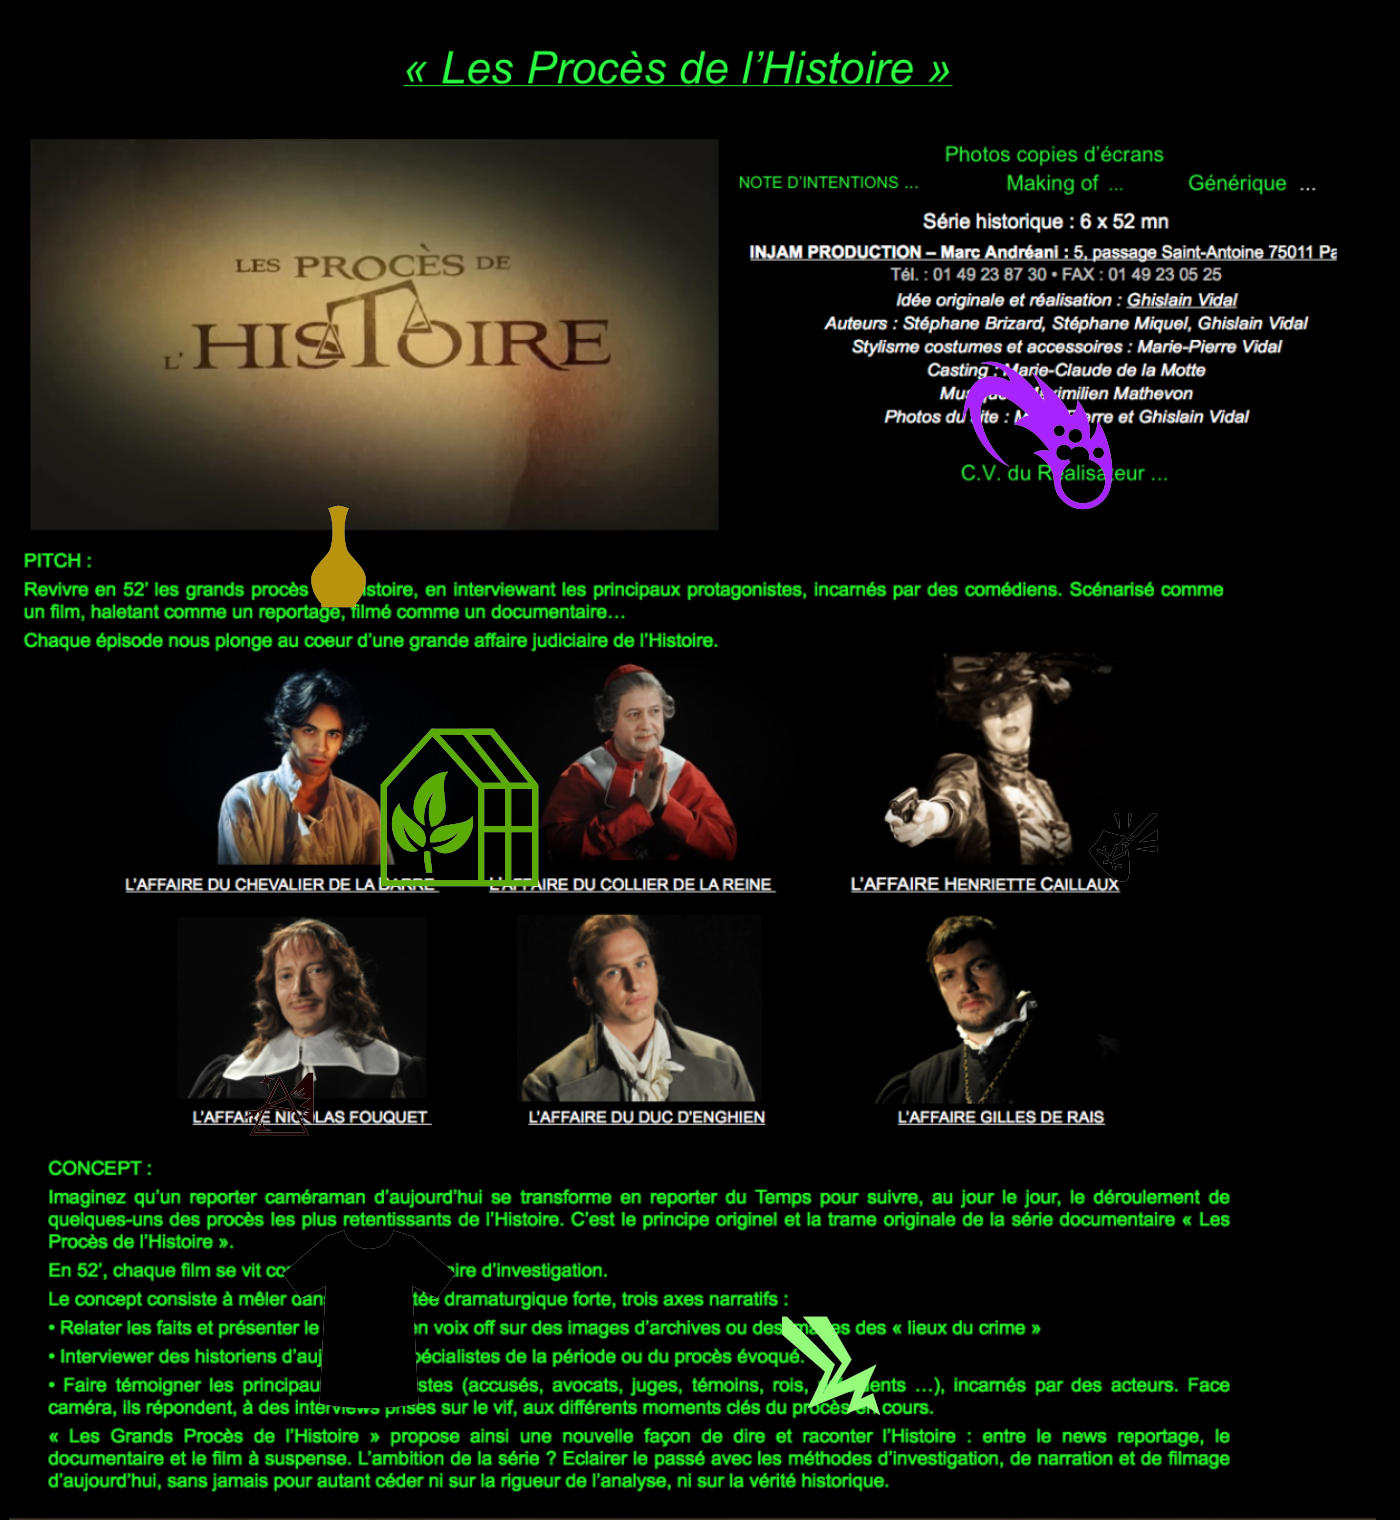  What do you see at coordinates (279, 1106) in the screenshot?
I see `indicates light refraction or spectrum settings` at bounding box center [279, 1106].